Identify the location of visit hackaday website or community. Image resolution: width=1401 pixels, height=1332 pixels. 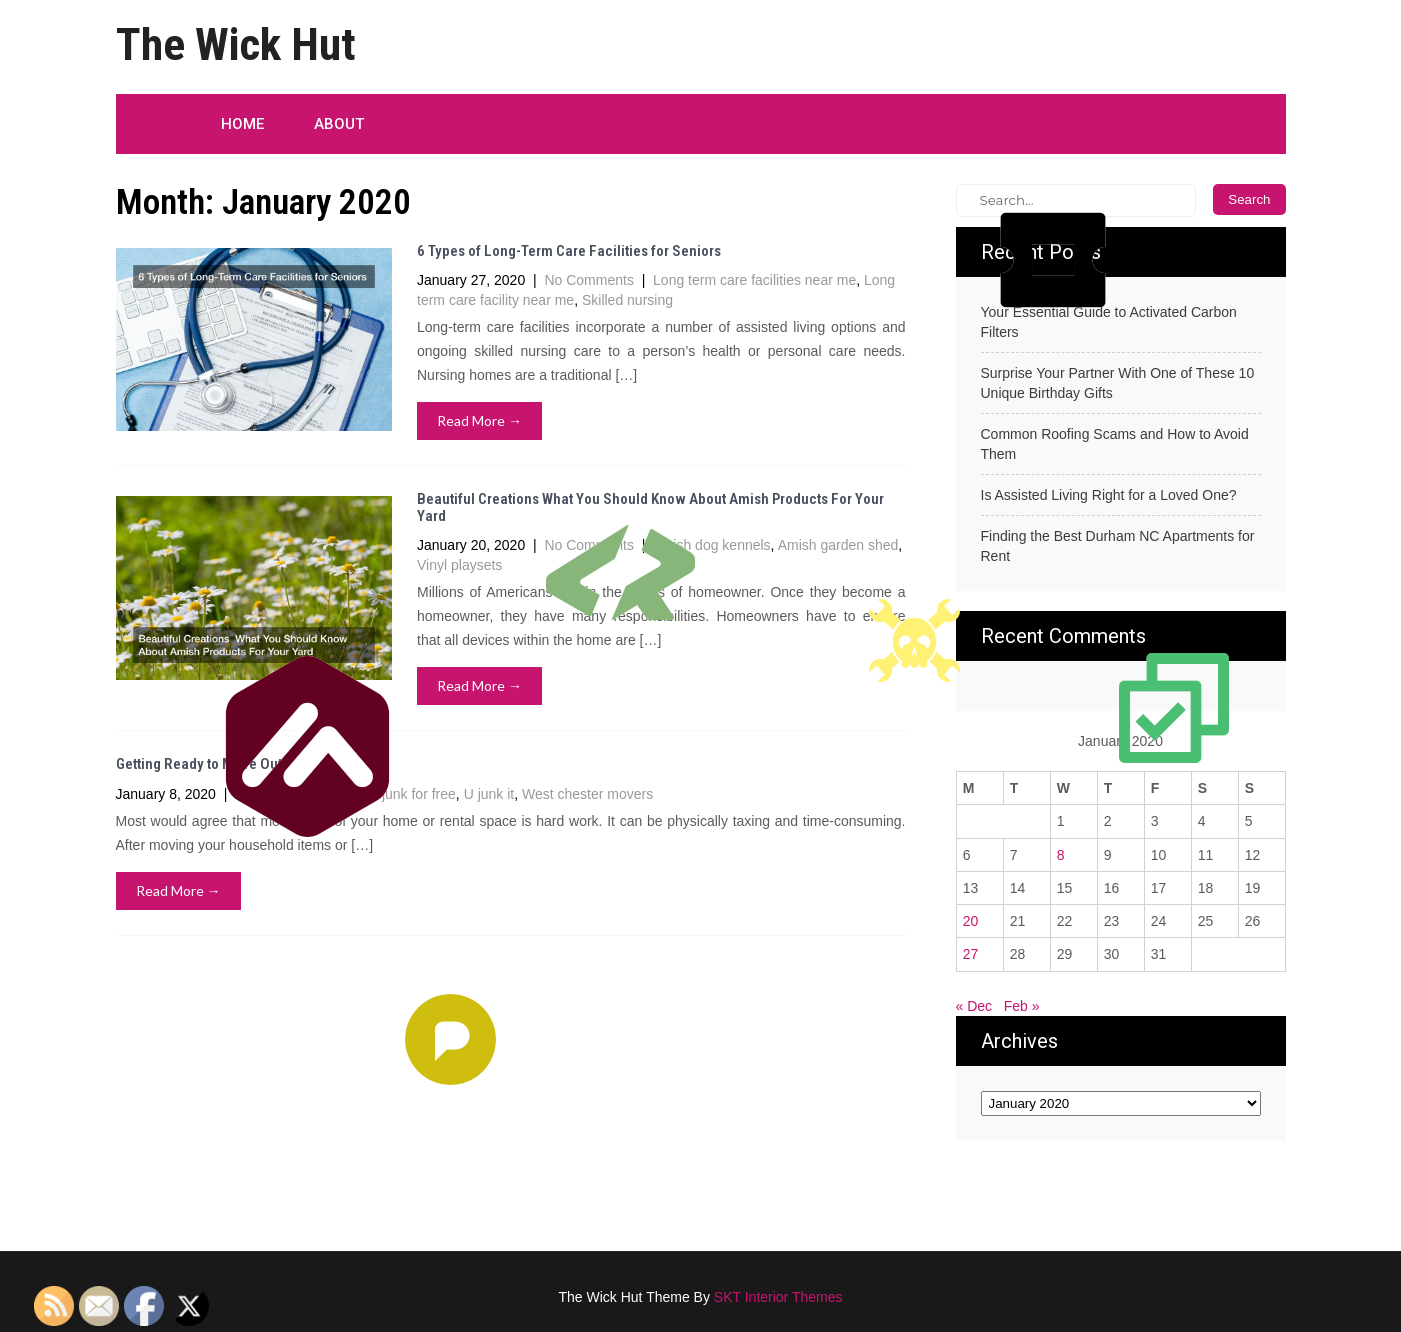
(914, 640).